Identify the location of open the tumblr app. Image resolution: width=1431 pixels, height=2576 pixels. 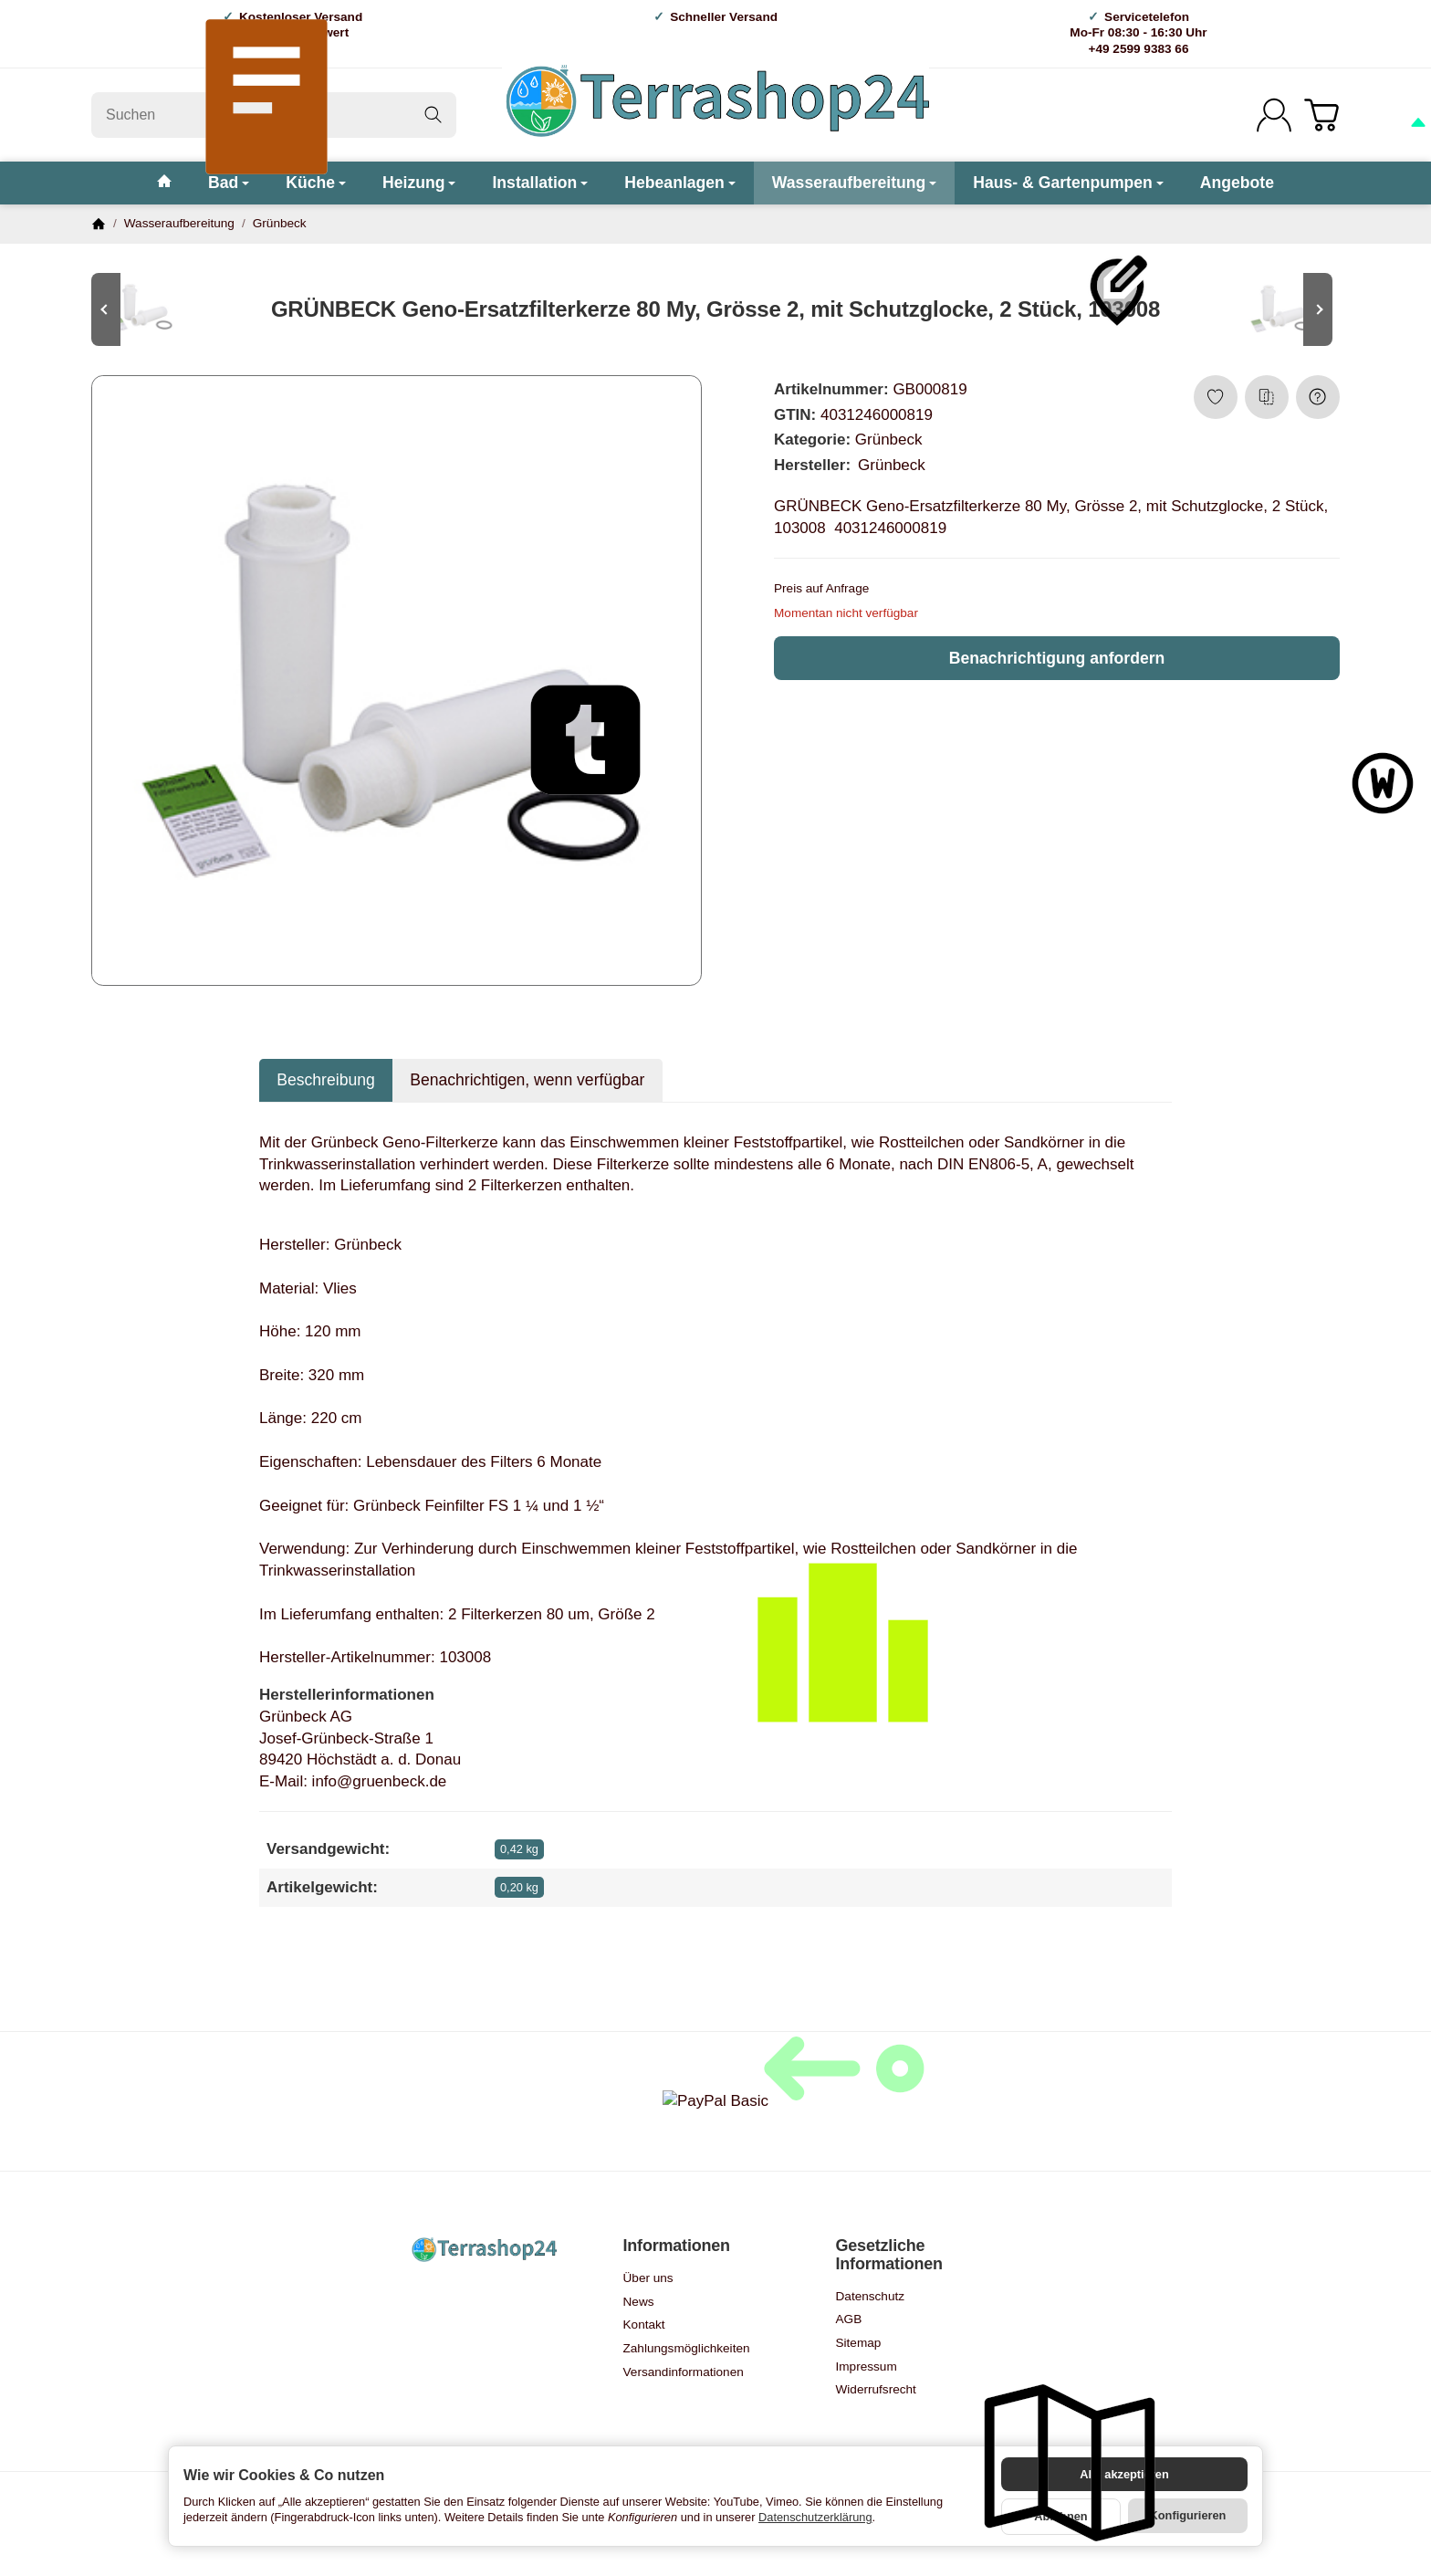
(585, 739).